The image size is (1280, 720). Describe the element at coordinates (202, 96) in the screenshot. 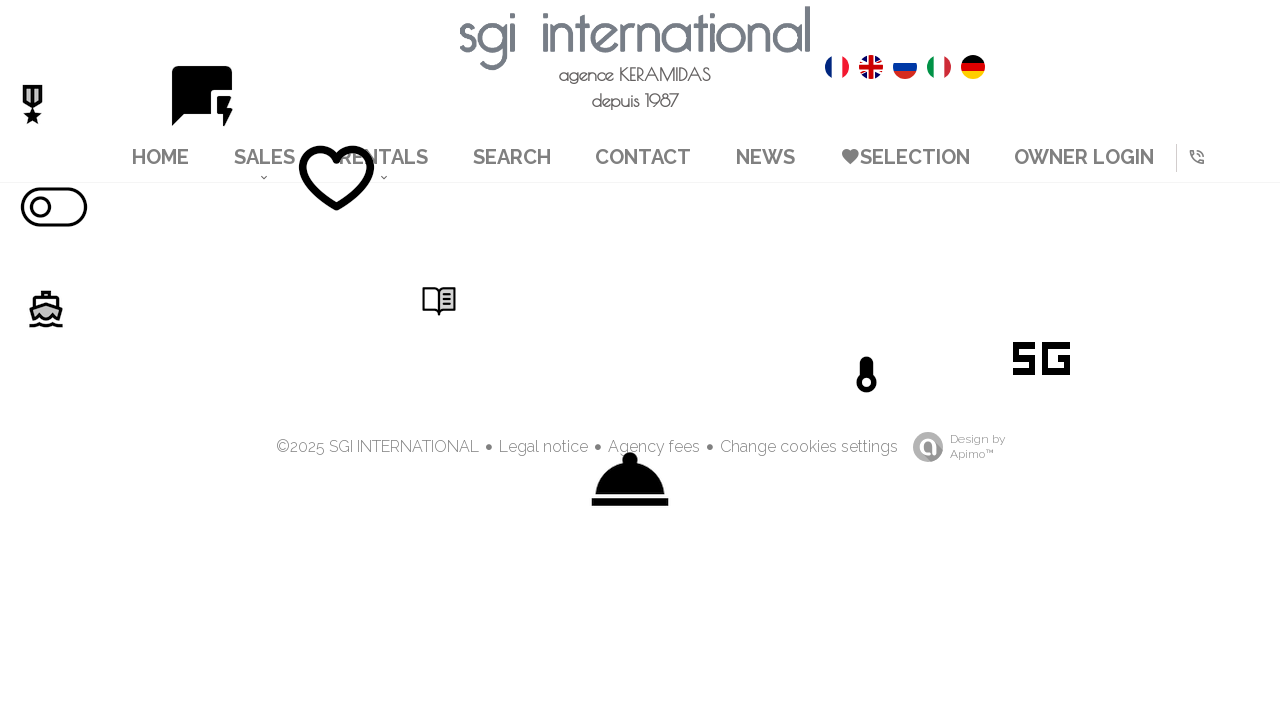

I see `send a quick reply to a message` at that location.